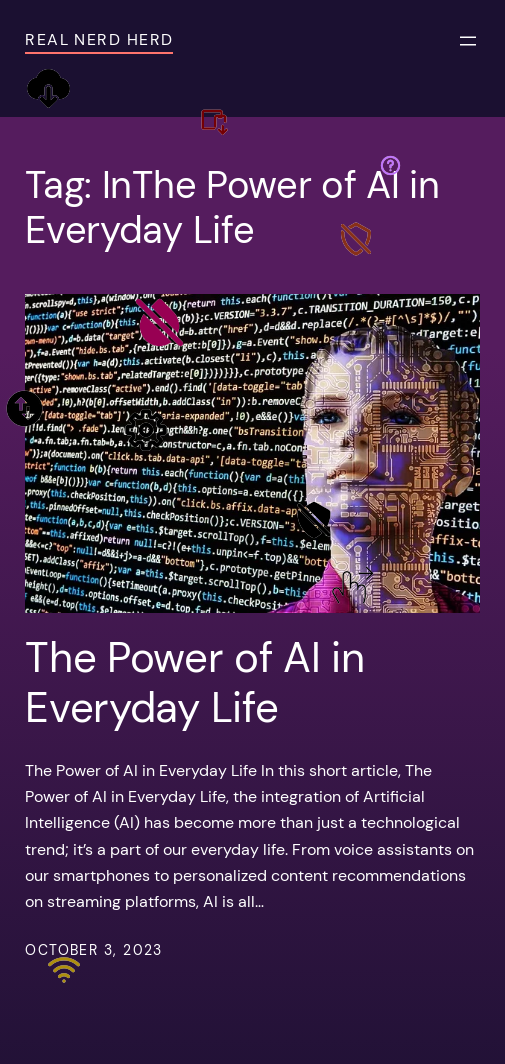  What do you see at coordinates (390, 165) in the screenshot?
I see `access help or support information` at bounding box center [390, 165].